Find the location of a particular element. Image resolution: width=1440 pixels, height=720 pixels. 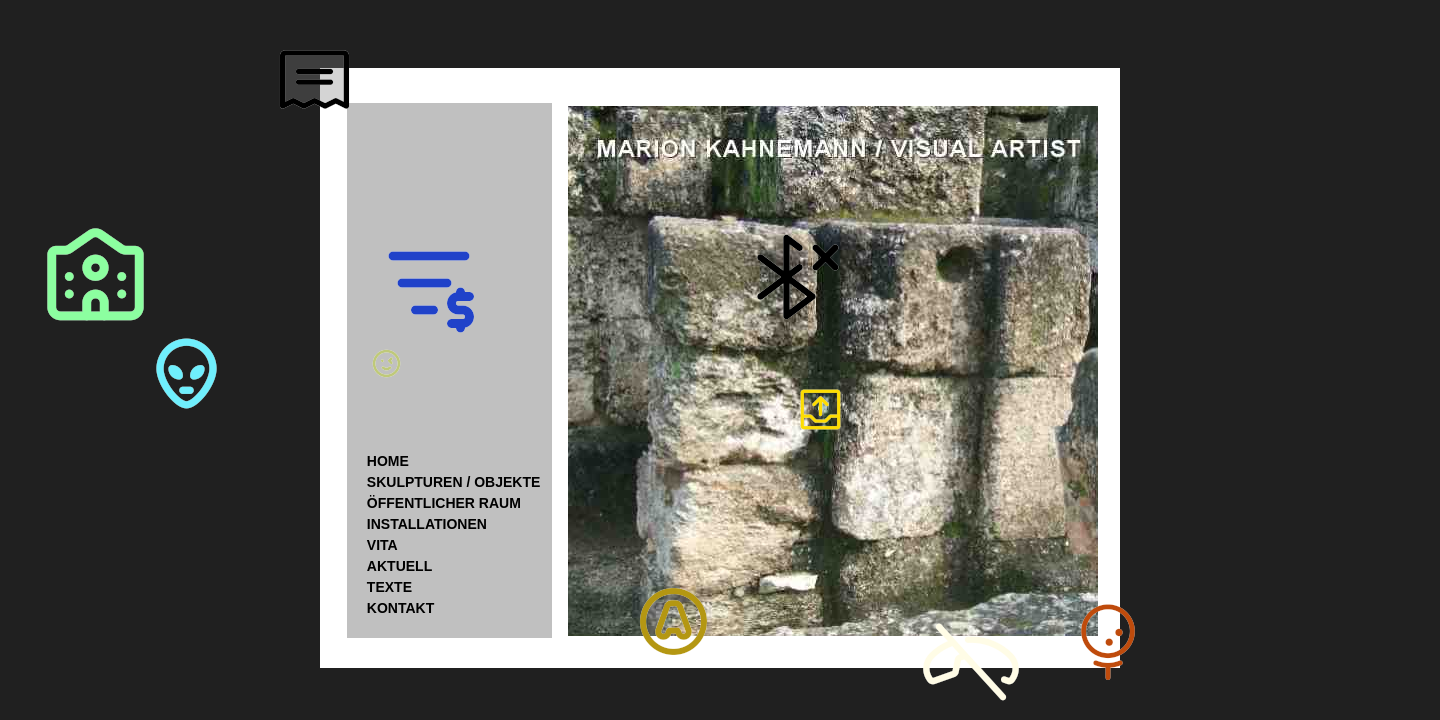

sign in with OAuth authentication is located at coordinates (673, 621).